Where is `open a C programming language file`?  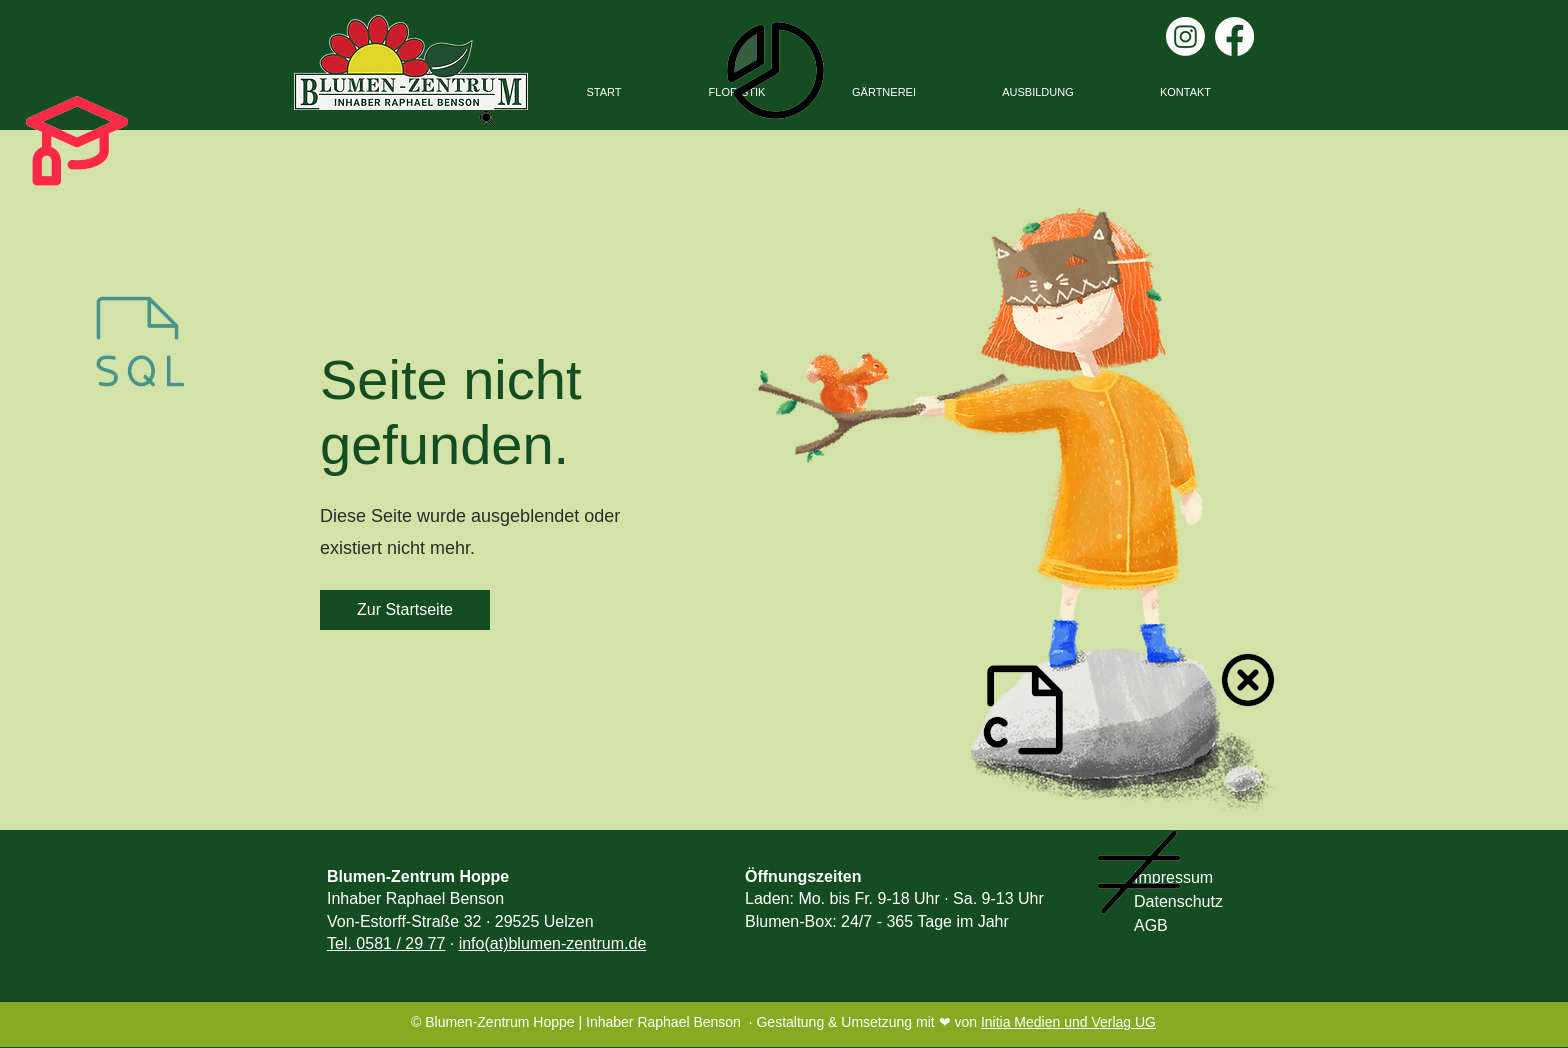
open a C programming language file is located at coordinates (1025, 710).